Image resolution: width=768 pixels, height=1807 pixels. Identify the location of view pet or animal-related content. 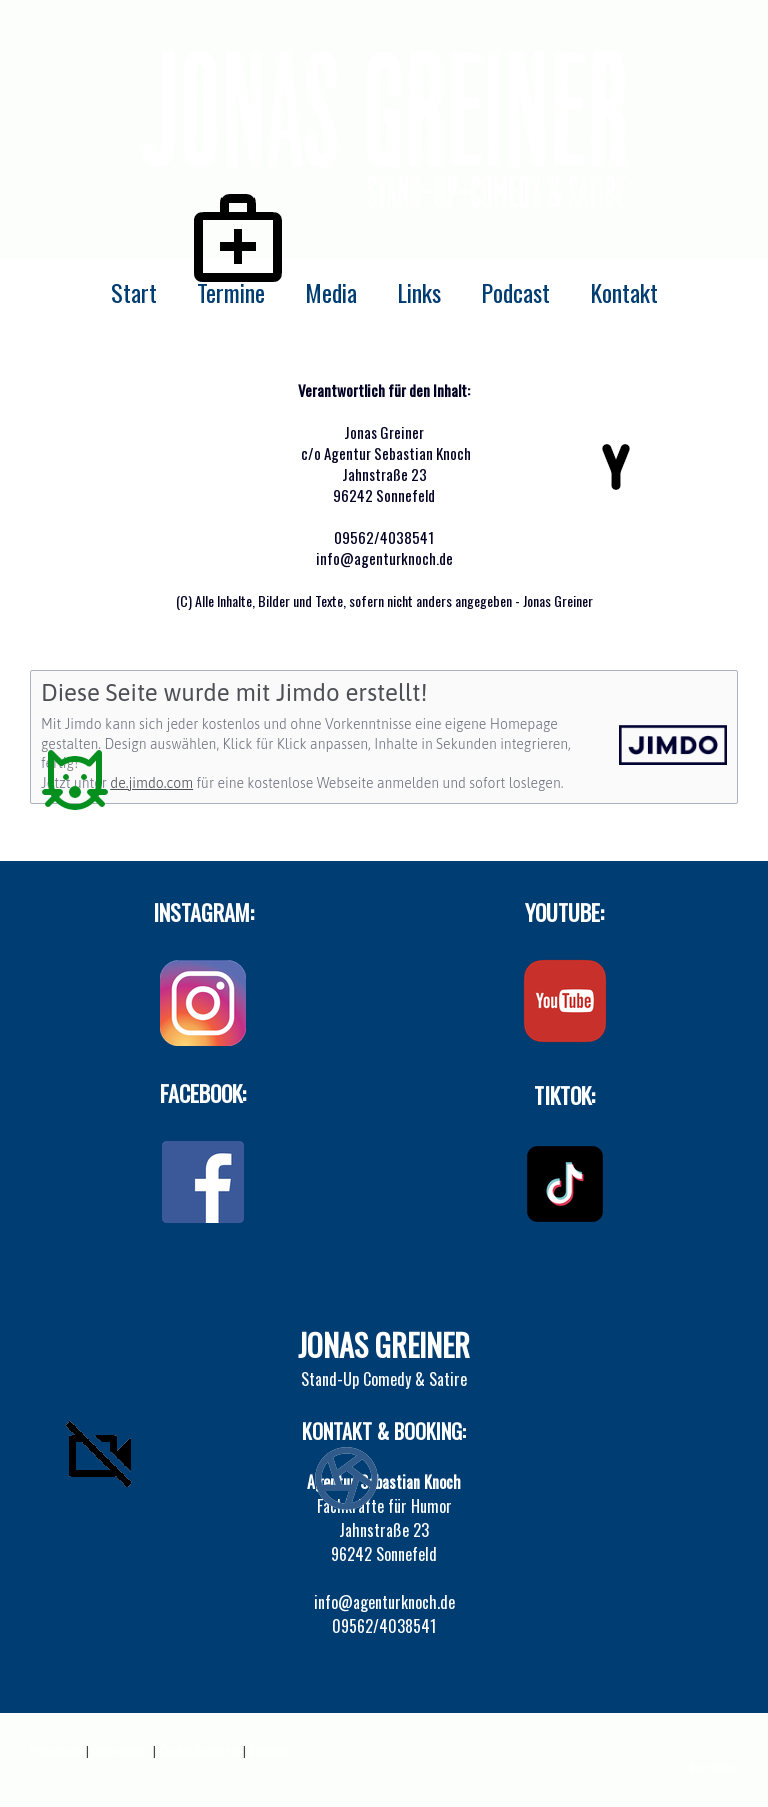
(75, 780).